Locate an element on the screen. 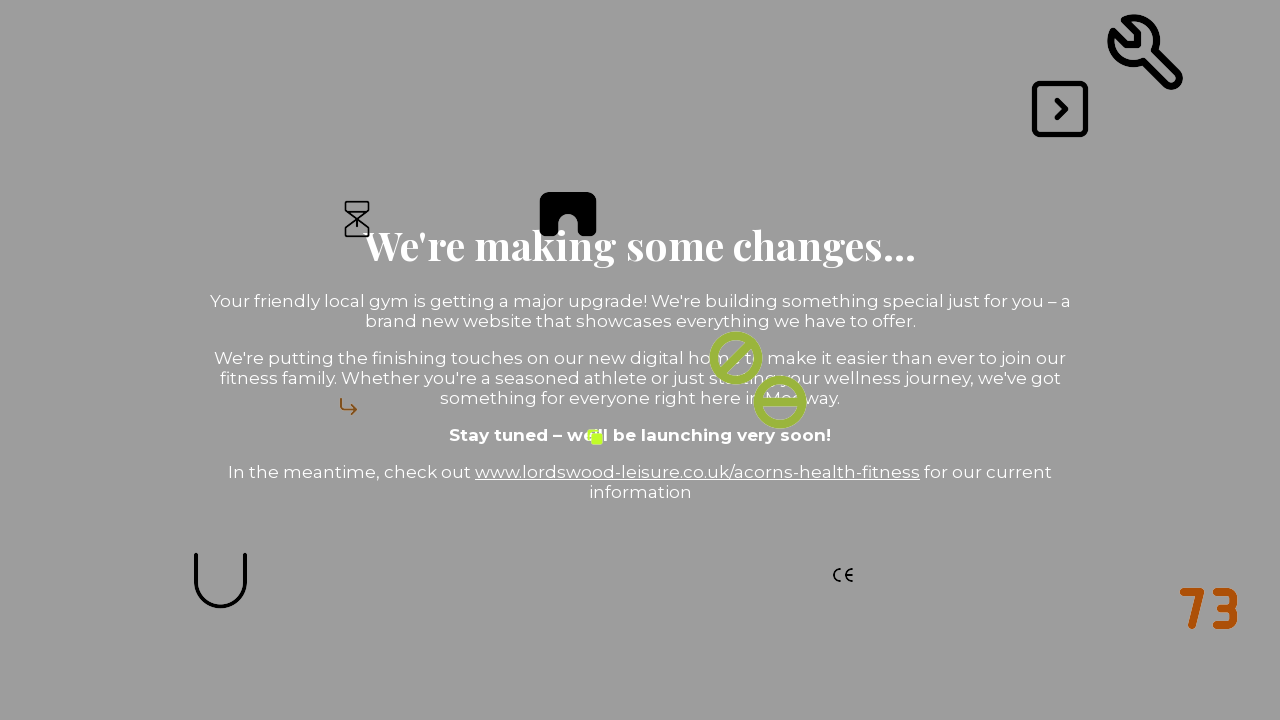  copy to clipboard is located at coordinates (595, 437).